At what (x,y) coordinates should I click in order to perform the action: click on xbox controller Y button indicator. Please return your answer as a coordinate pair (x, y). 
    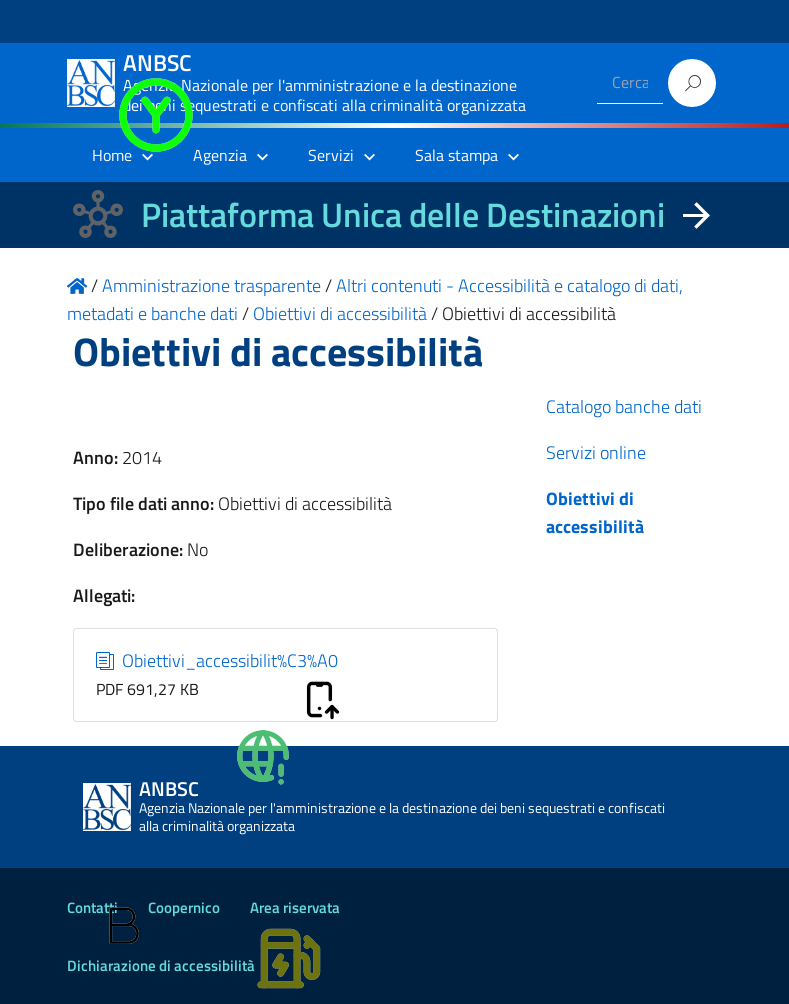
    Looking at the image, I should click on (156, 115).